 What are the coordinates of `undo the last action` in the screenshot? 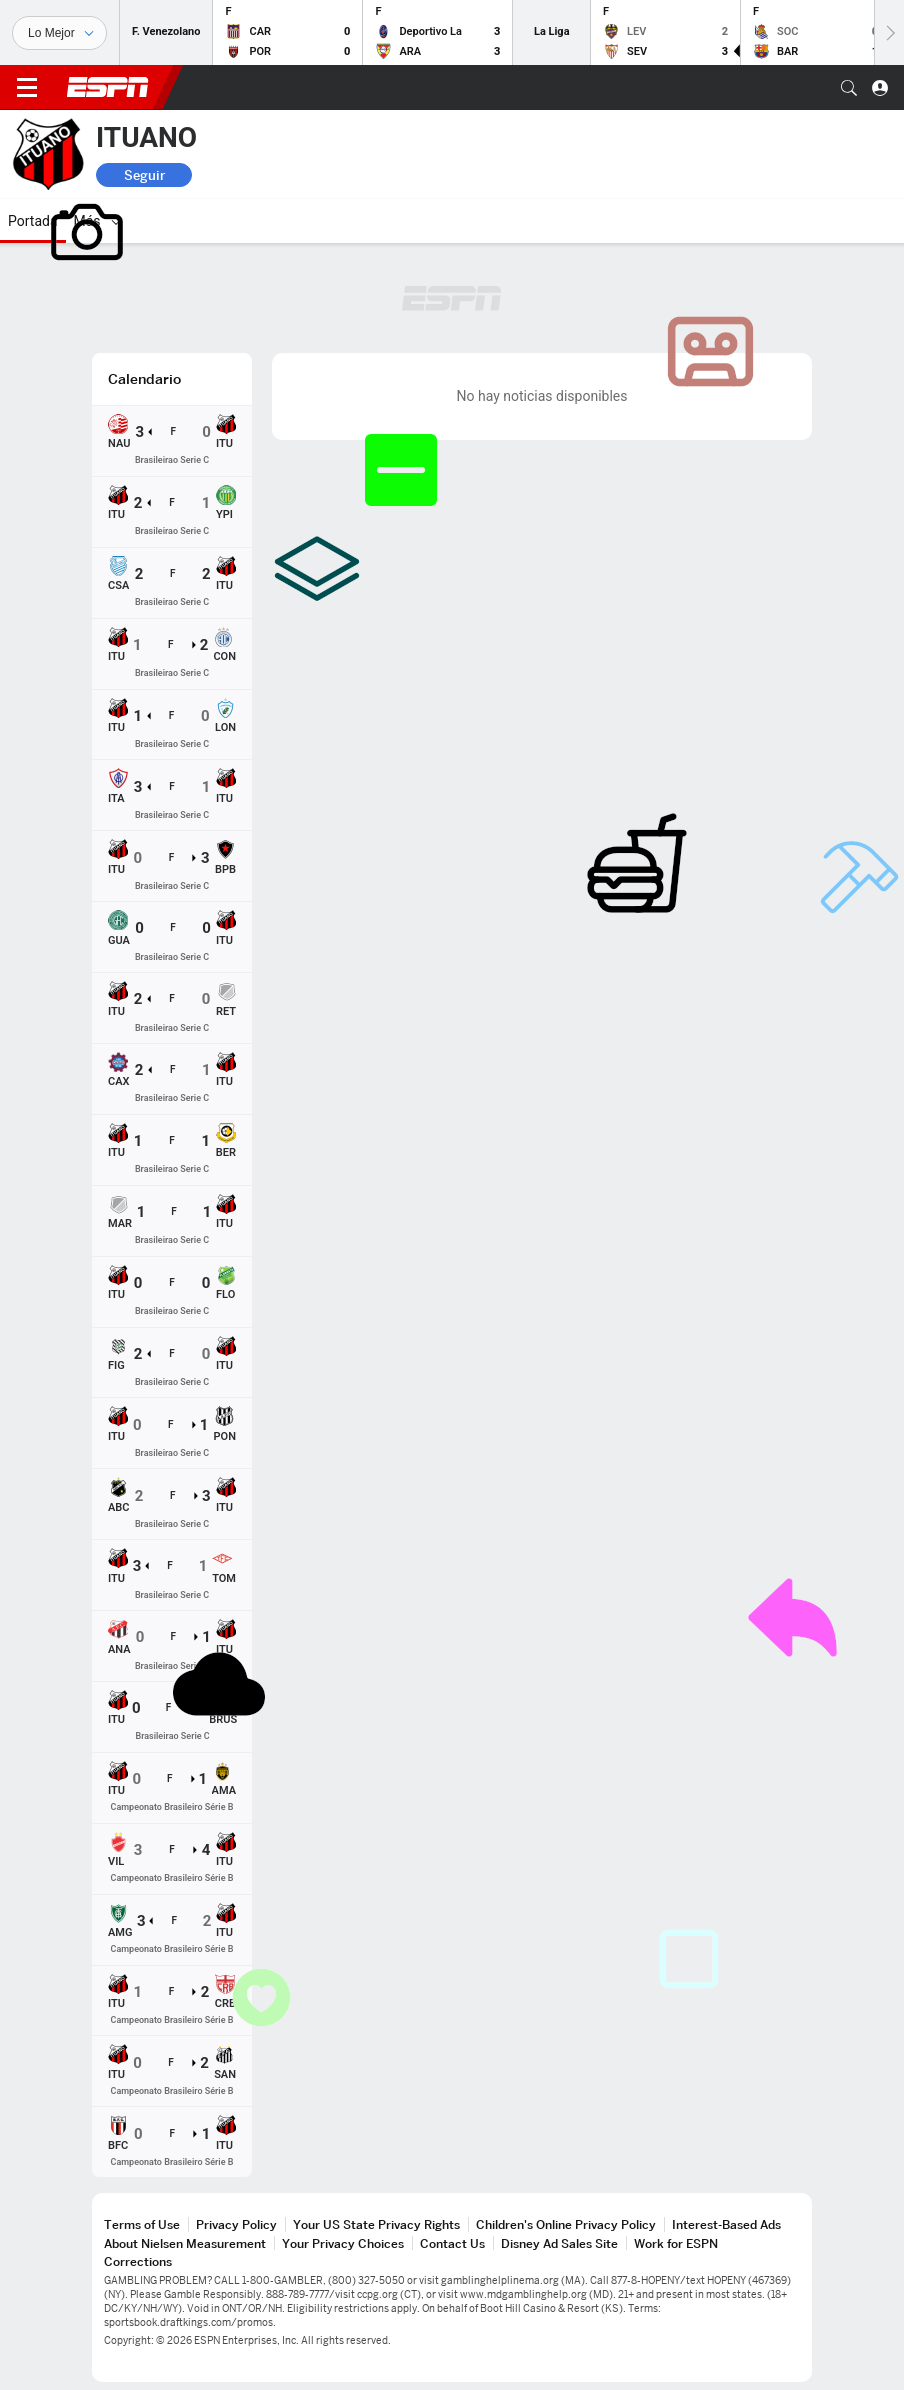 It's located at (792, 1617).